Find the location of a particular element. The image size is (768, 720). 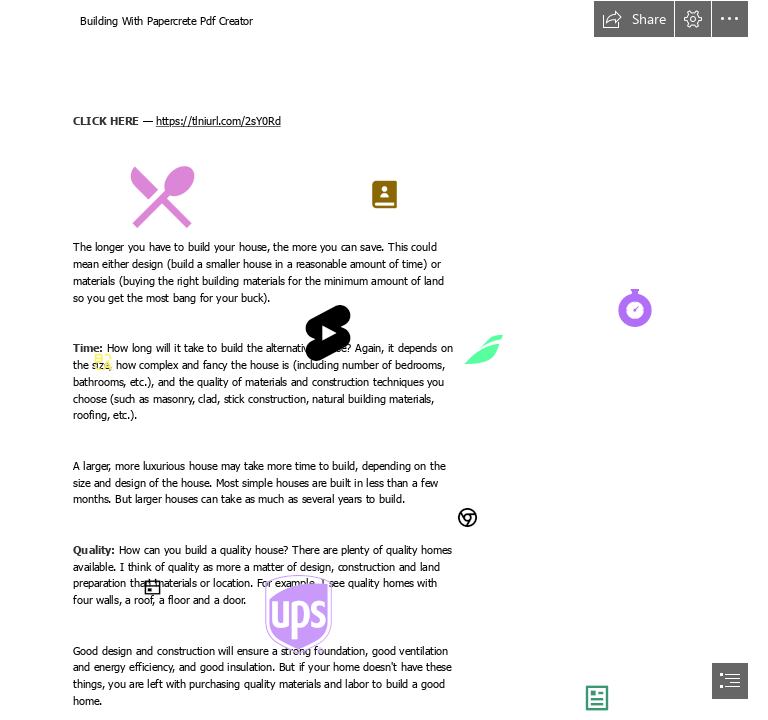

view article or news content is located at coordinates (597, 698).